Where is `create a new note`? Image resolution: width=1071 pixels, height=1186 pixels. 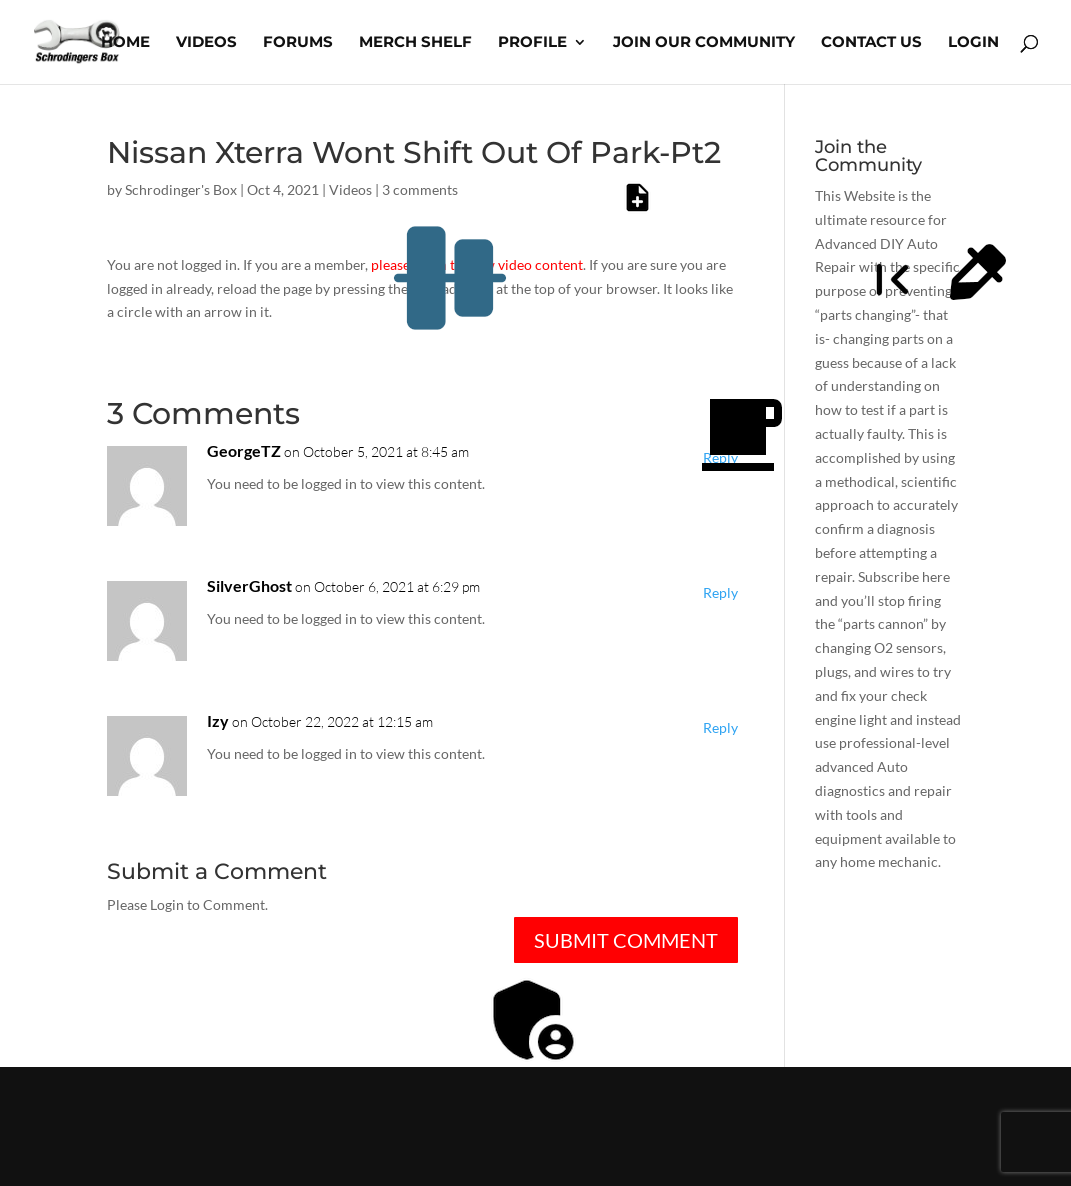
create a new note is located at coordinates (637, 197).